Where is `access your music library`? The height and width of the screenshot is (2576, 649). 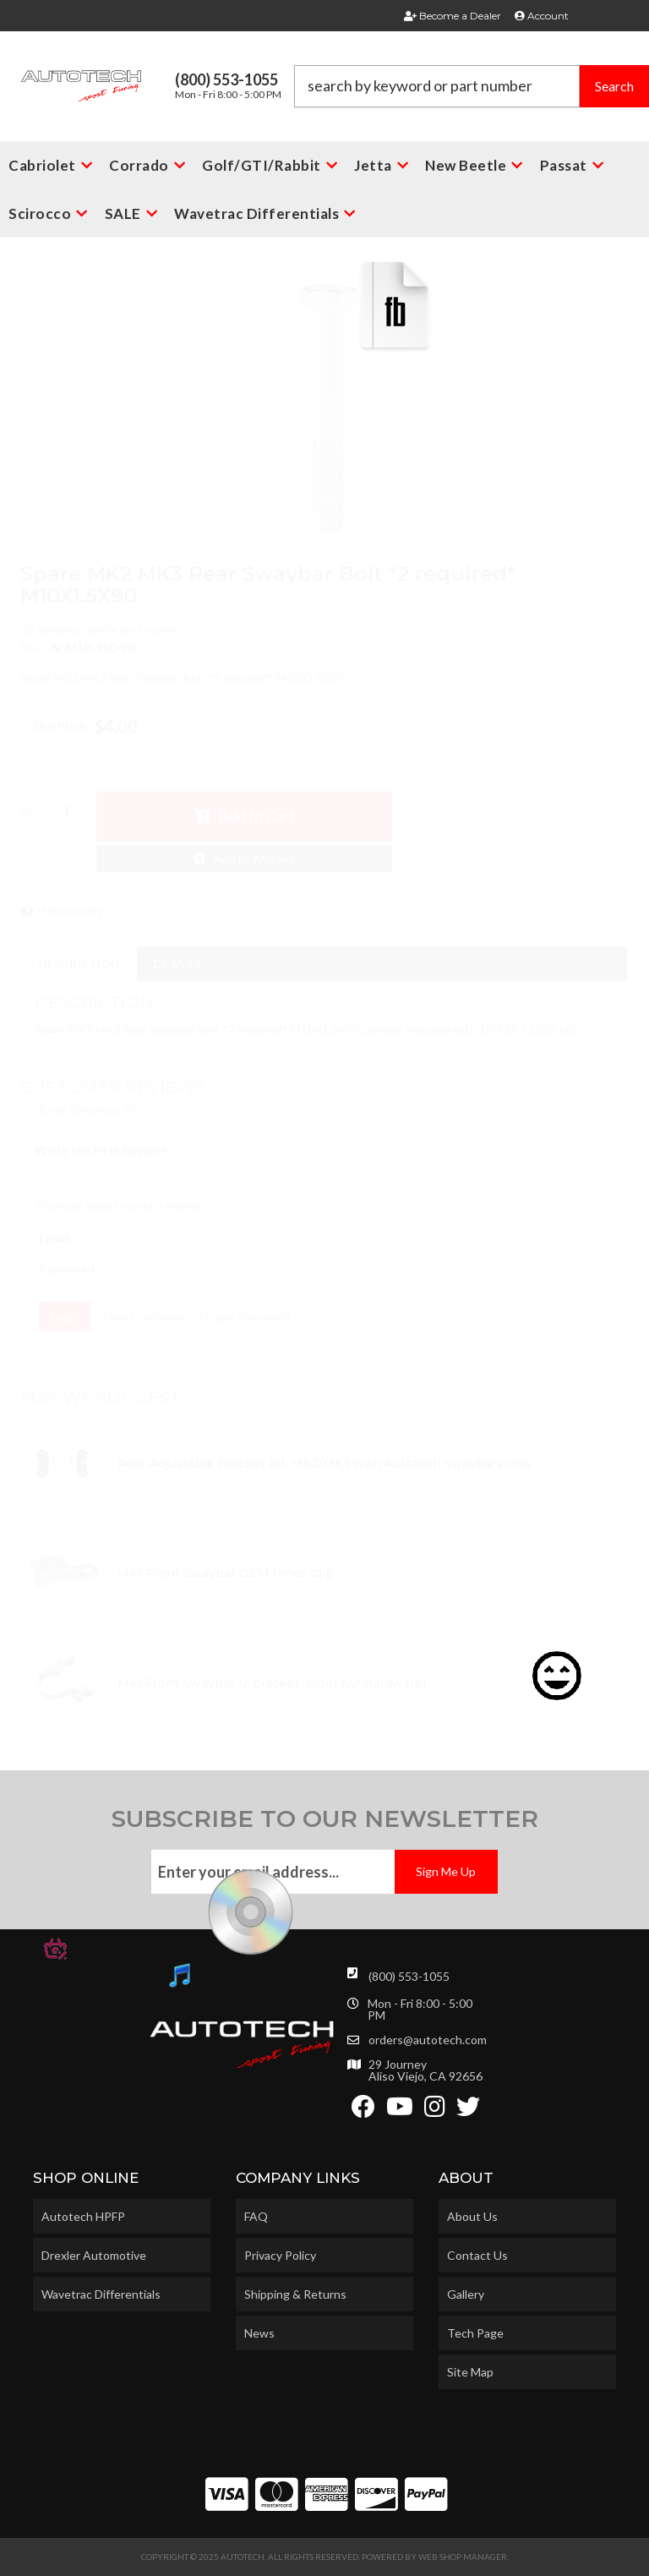 access your music library is located at coordinates (180, 1975).